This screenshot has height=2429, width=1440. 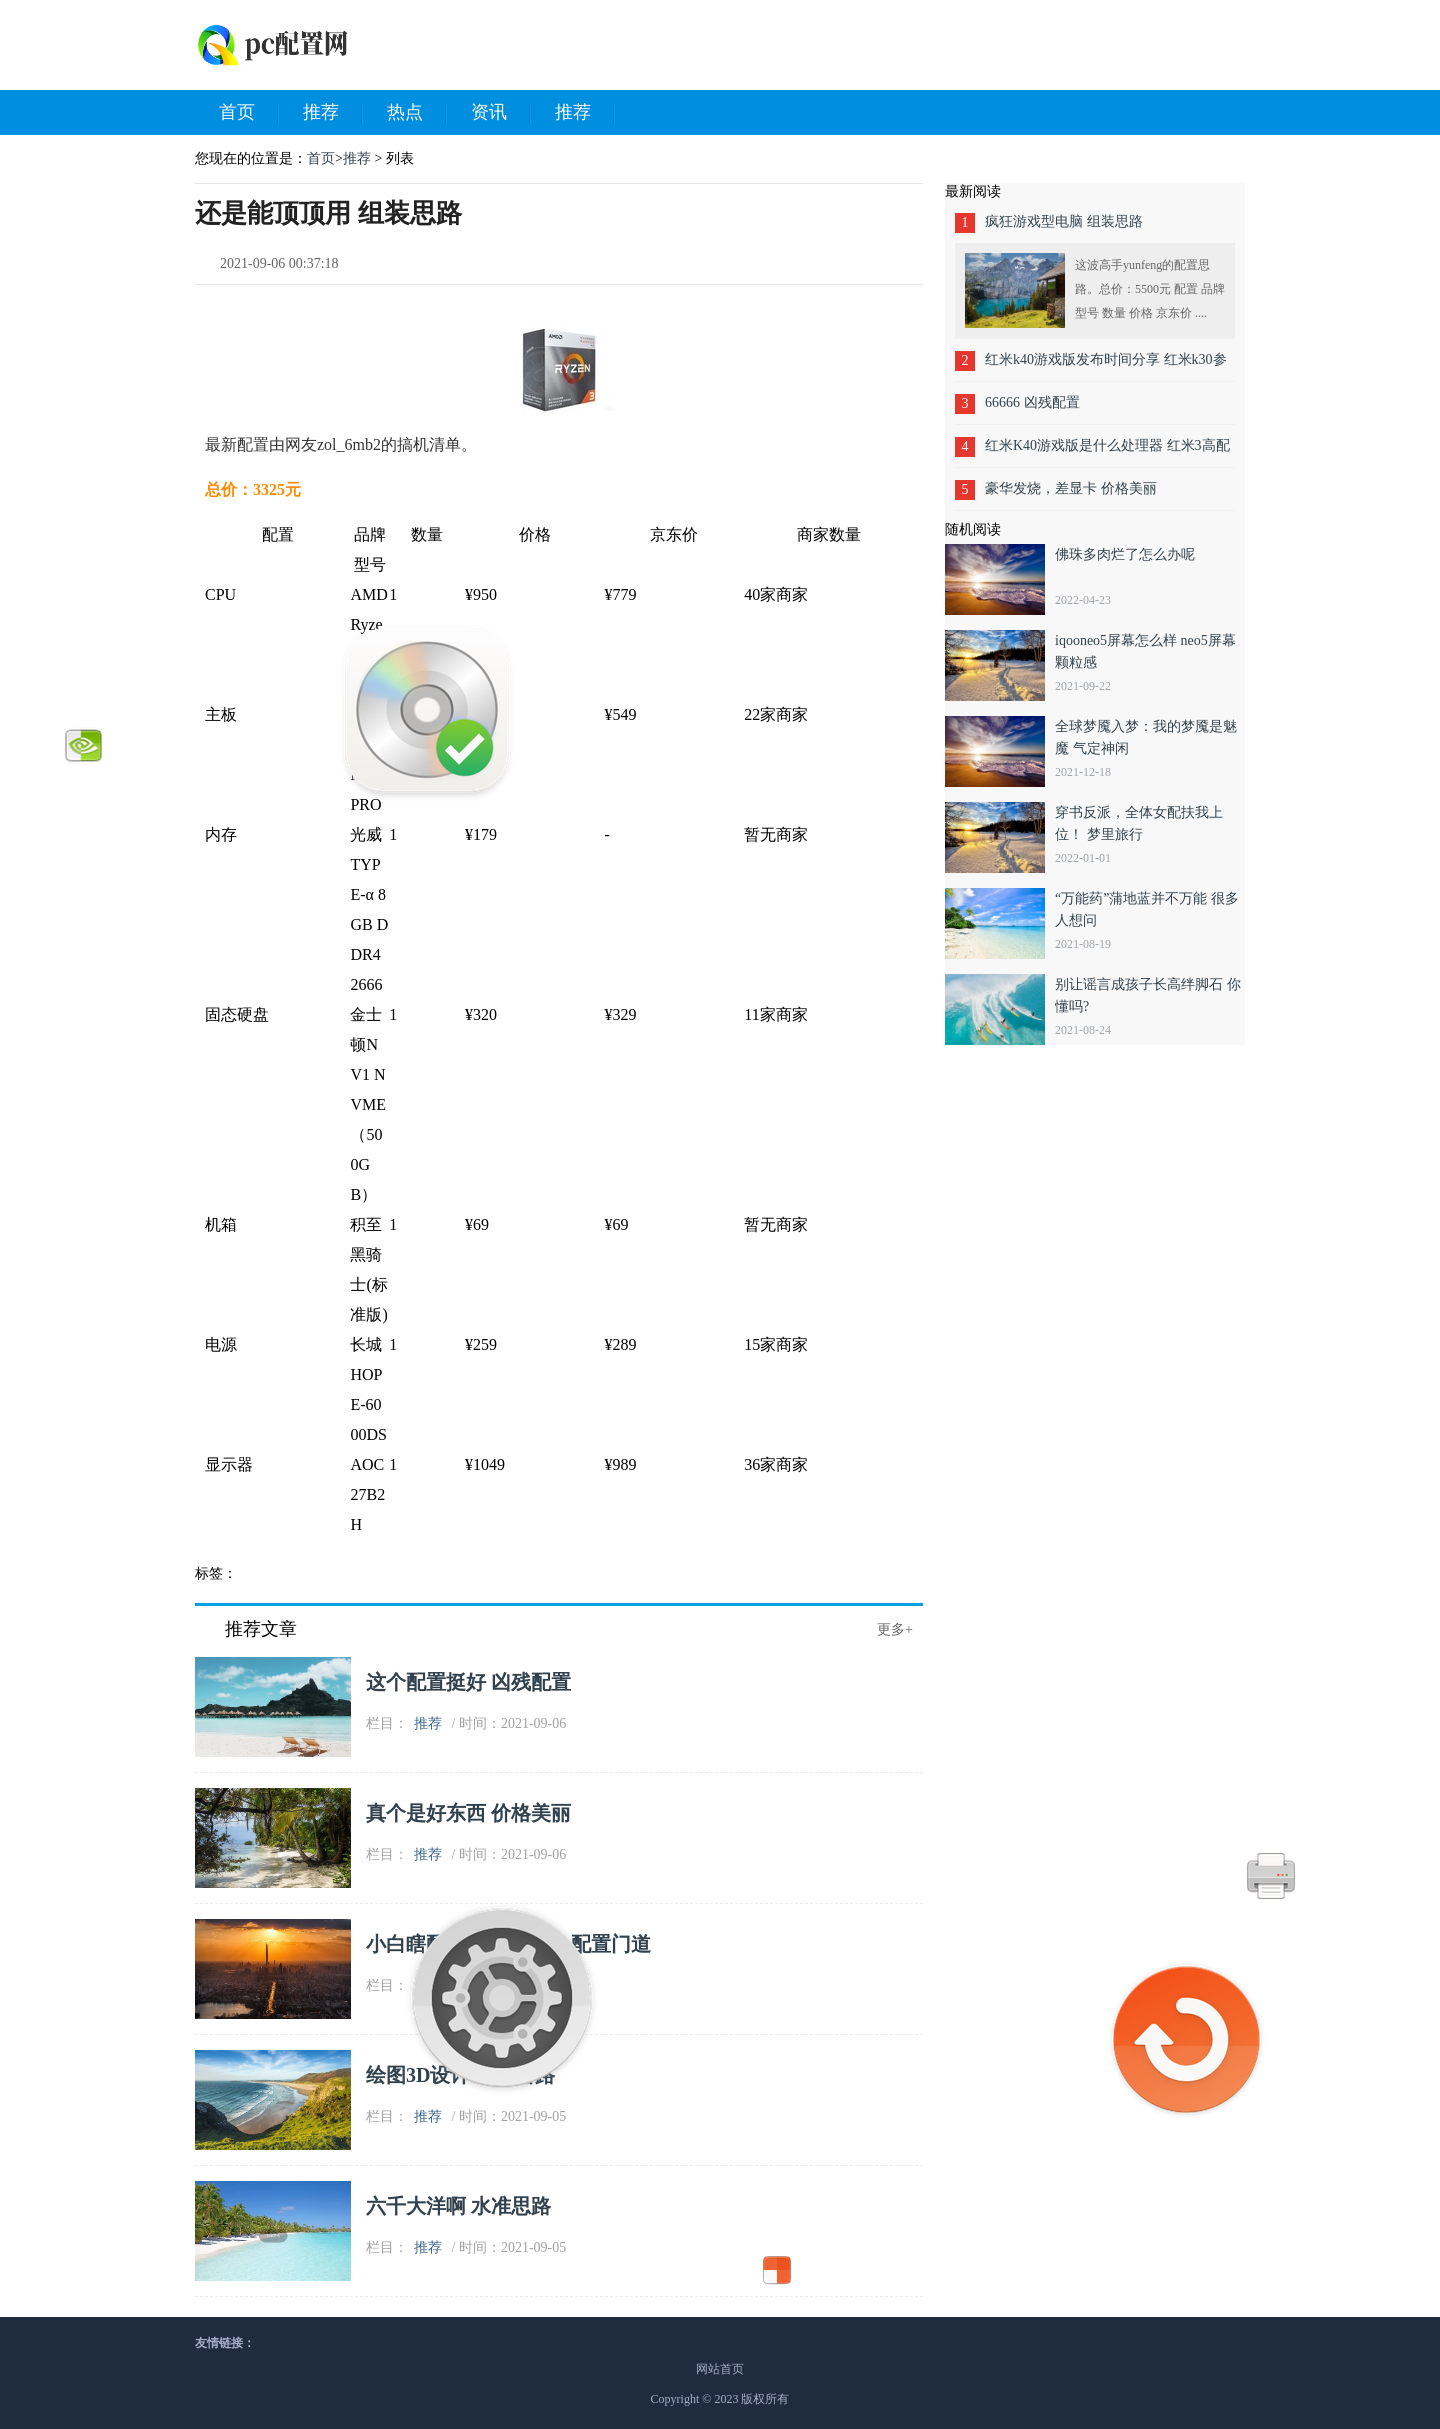 I want to click on open system preferences, so click(x=502, y=1998).